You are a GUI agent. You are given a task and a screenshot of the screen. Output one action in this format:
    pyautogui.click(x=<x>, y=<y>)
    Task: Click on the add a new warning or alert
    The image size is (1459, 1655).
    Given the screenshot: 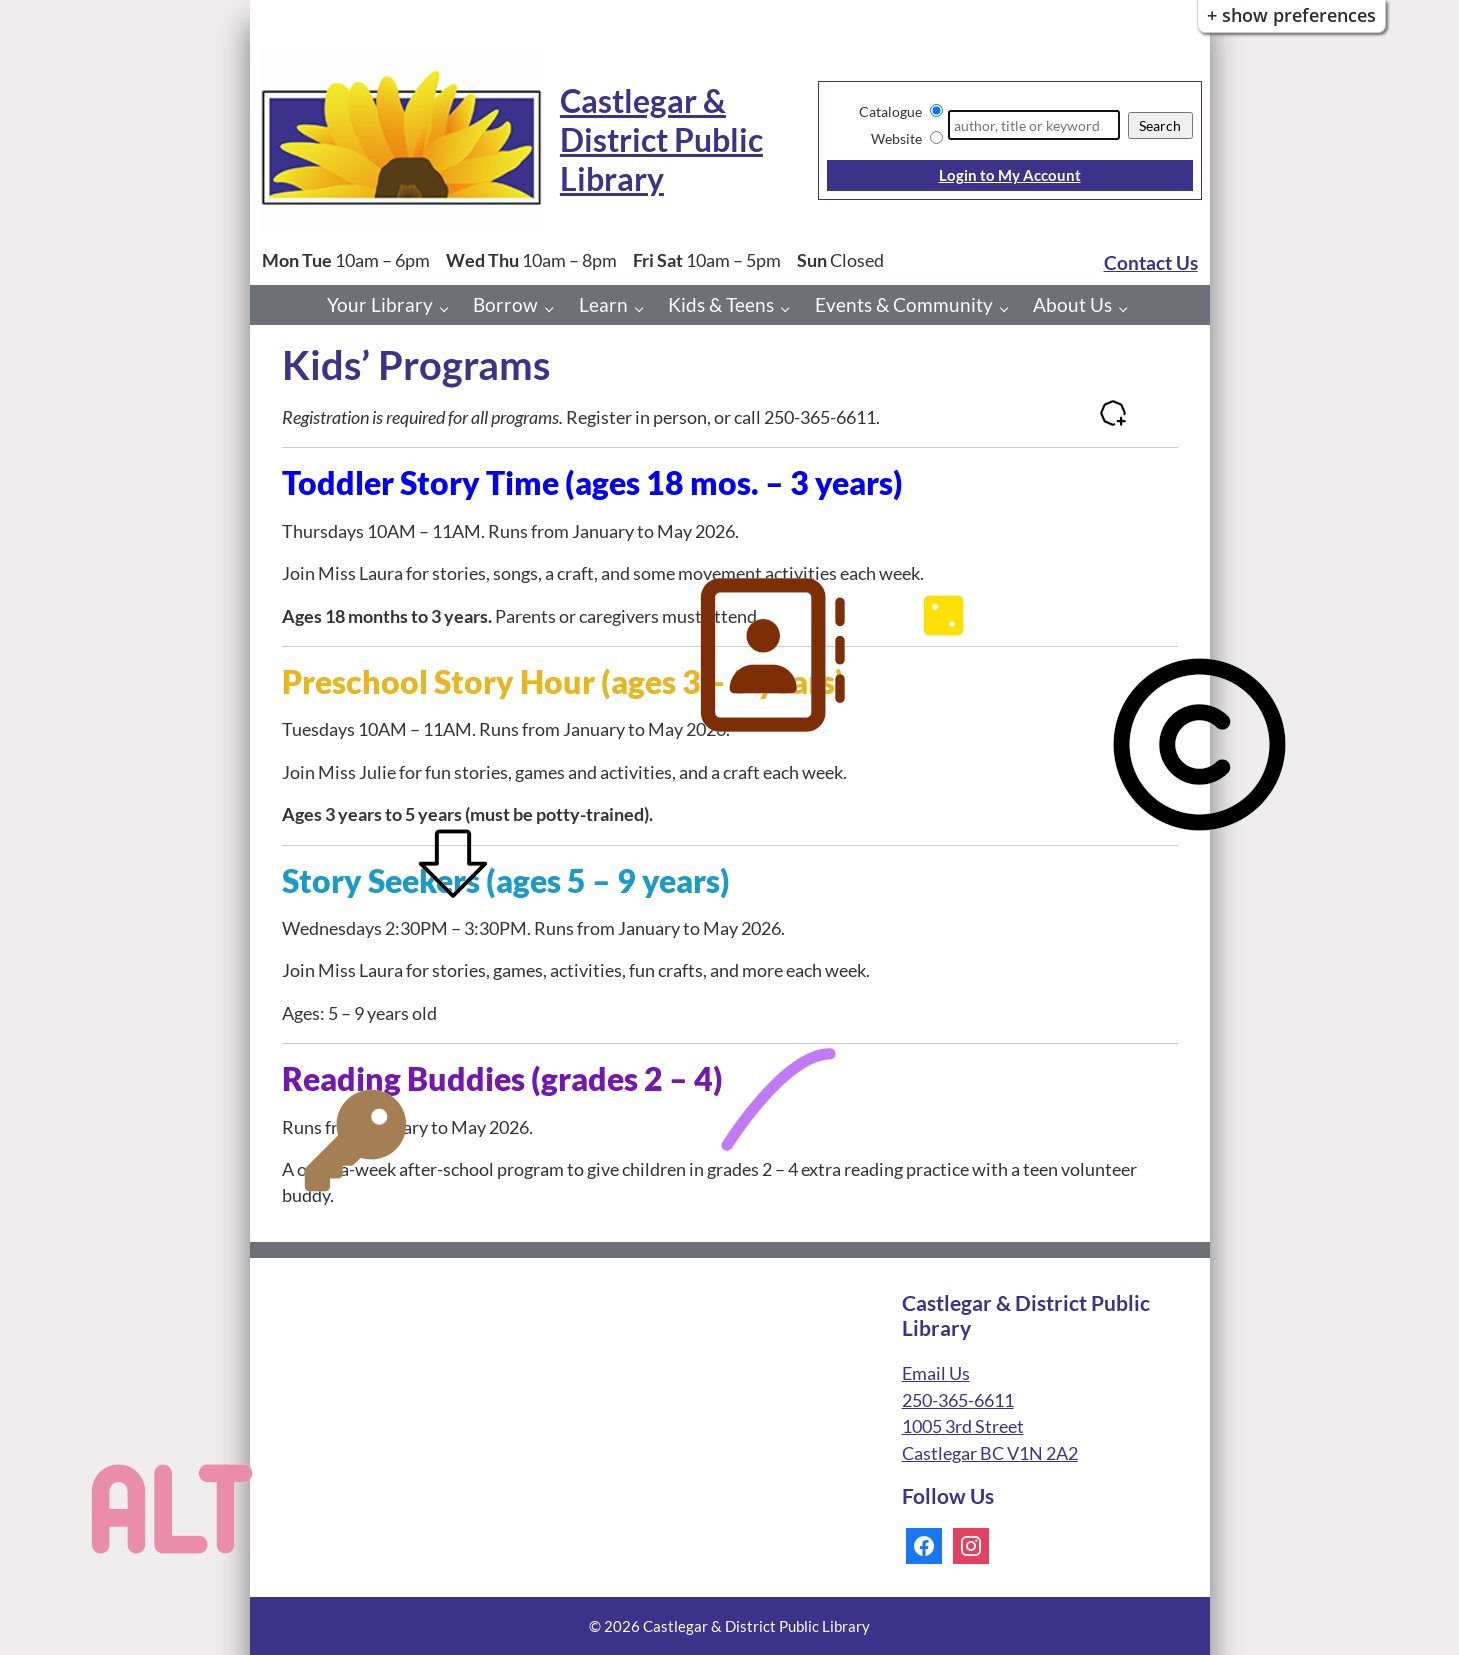 What is the action you would take?
    pyautogui.click(x=1113, y=413)
    